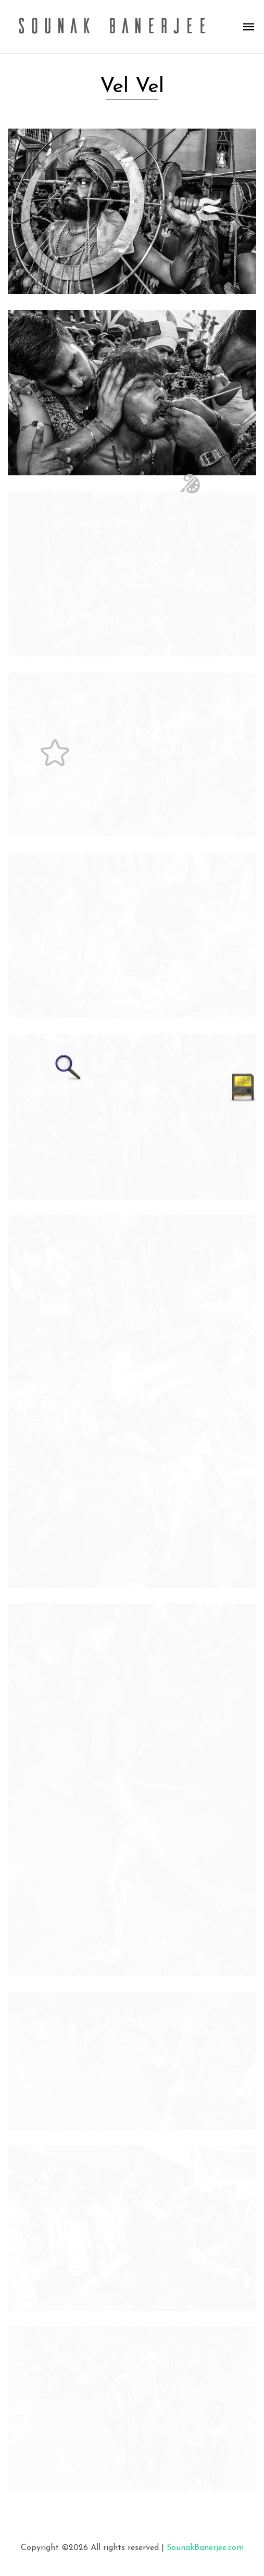 The height and width of the screenshot is (2576, 264). I want to click on item is not marked as a favorite, so click(55, 753).